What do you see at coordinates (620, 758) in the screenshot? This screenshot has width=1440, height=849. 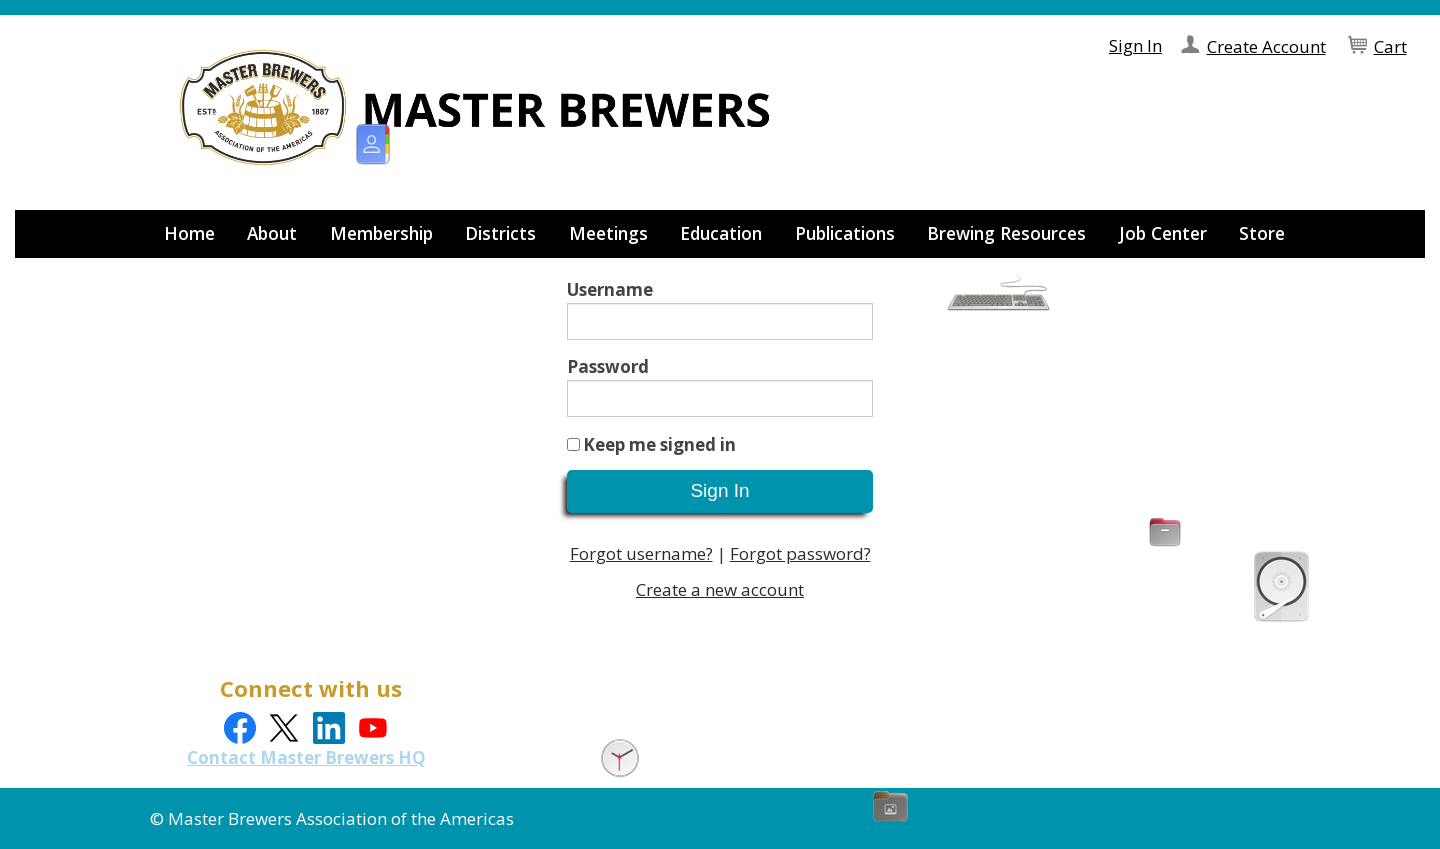 I see `open date and time settings` at bounding box center [620, 758].